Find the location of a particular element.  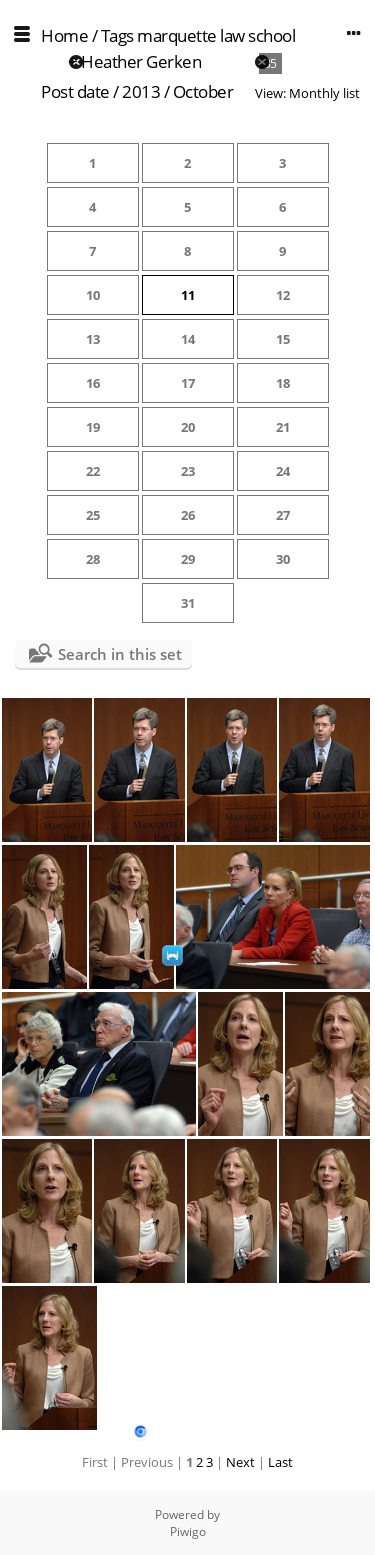

open chromium web browser is located at coordinates (140, 1431).